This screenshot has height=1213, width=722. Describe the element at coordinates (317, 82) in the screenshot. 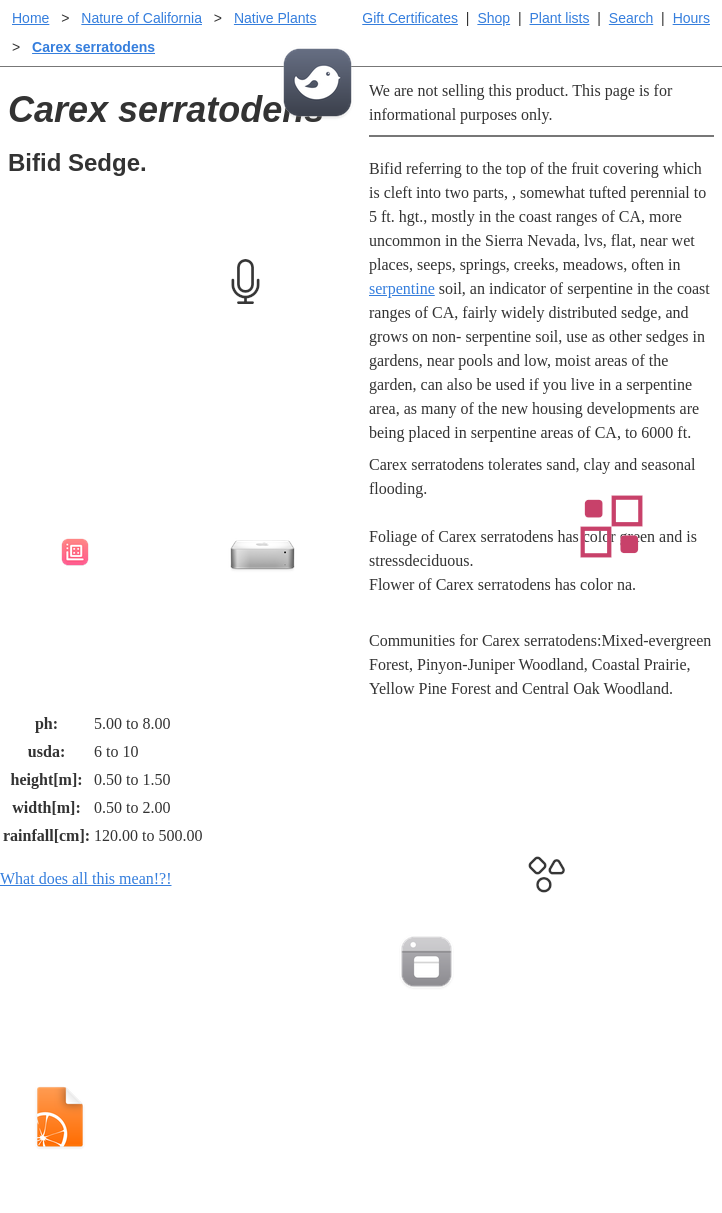

I see `launch the budgie desktop environment` at that location.